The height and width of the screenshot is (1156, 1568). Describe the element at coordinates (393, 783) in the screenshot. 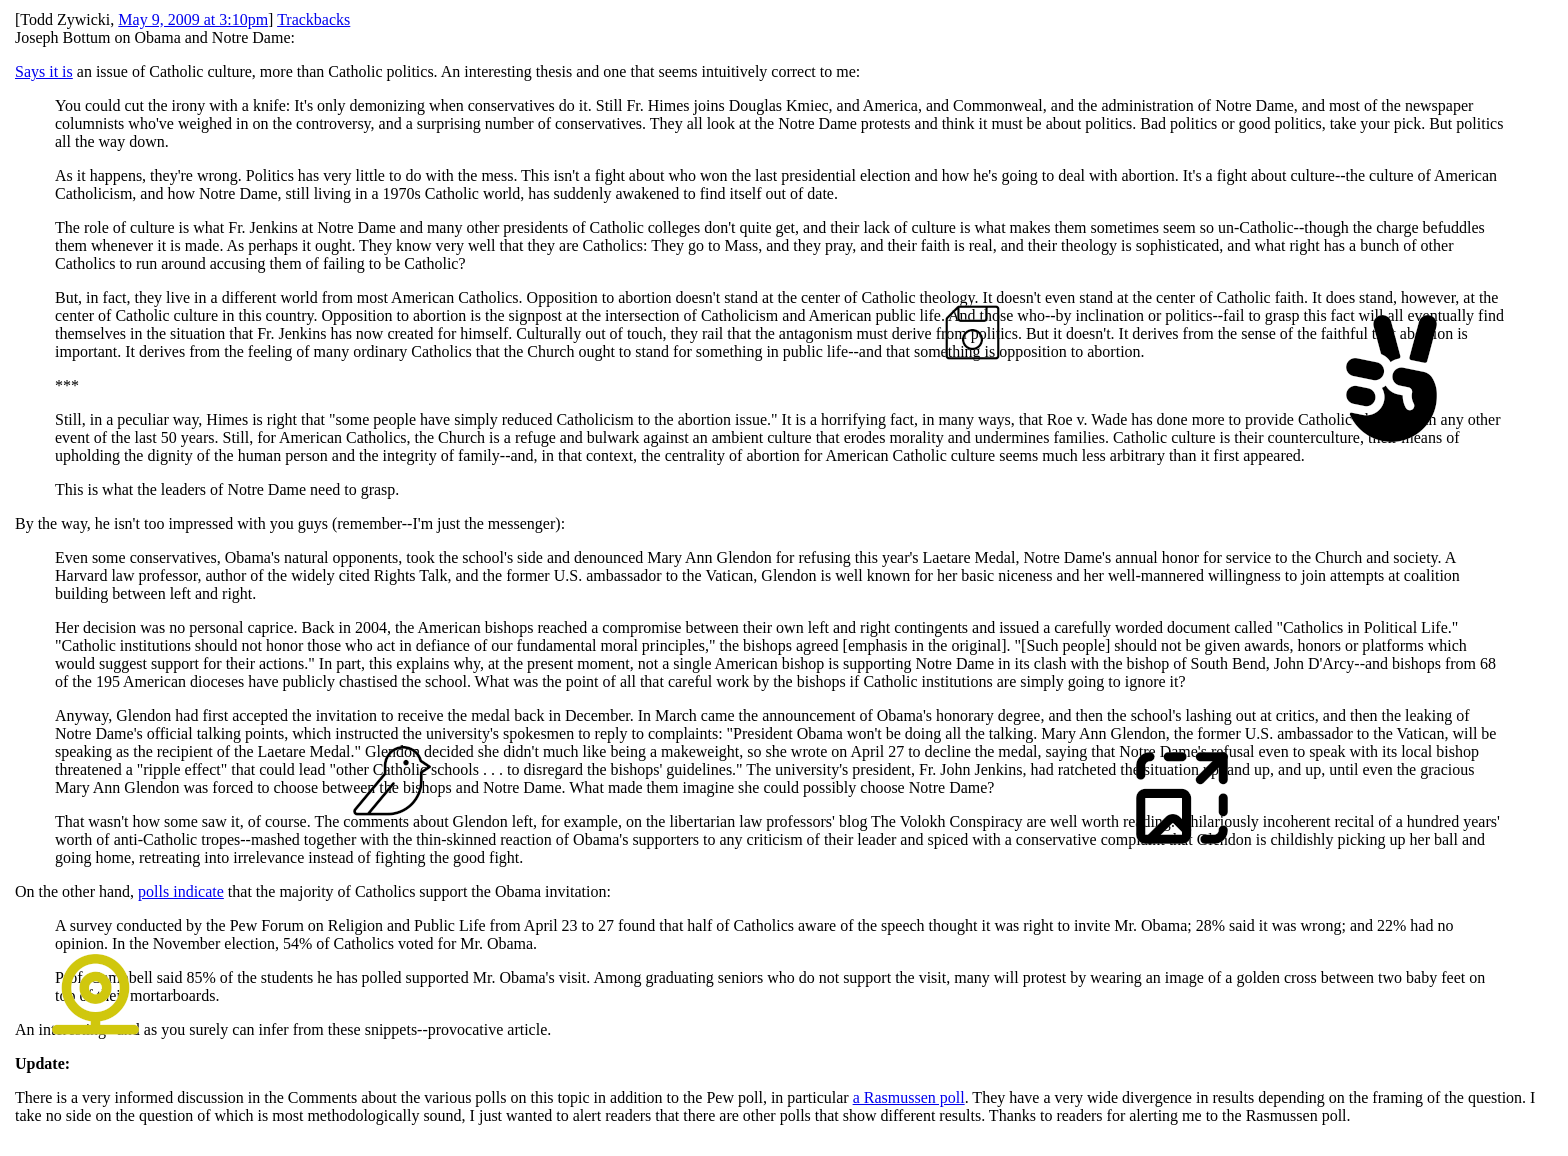

I see `navigate to twitter or social media sharing` at that location.